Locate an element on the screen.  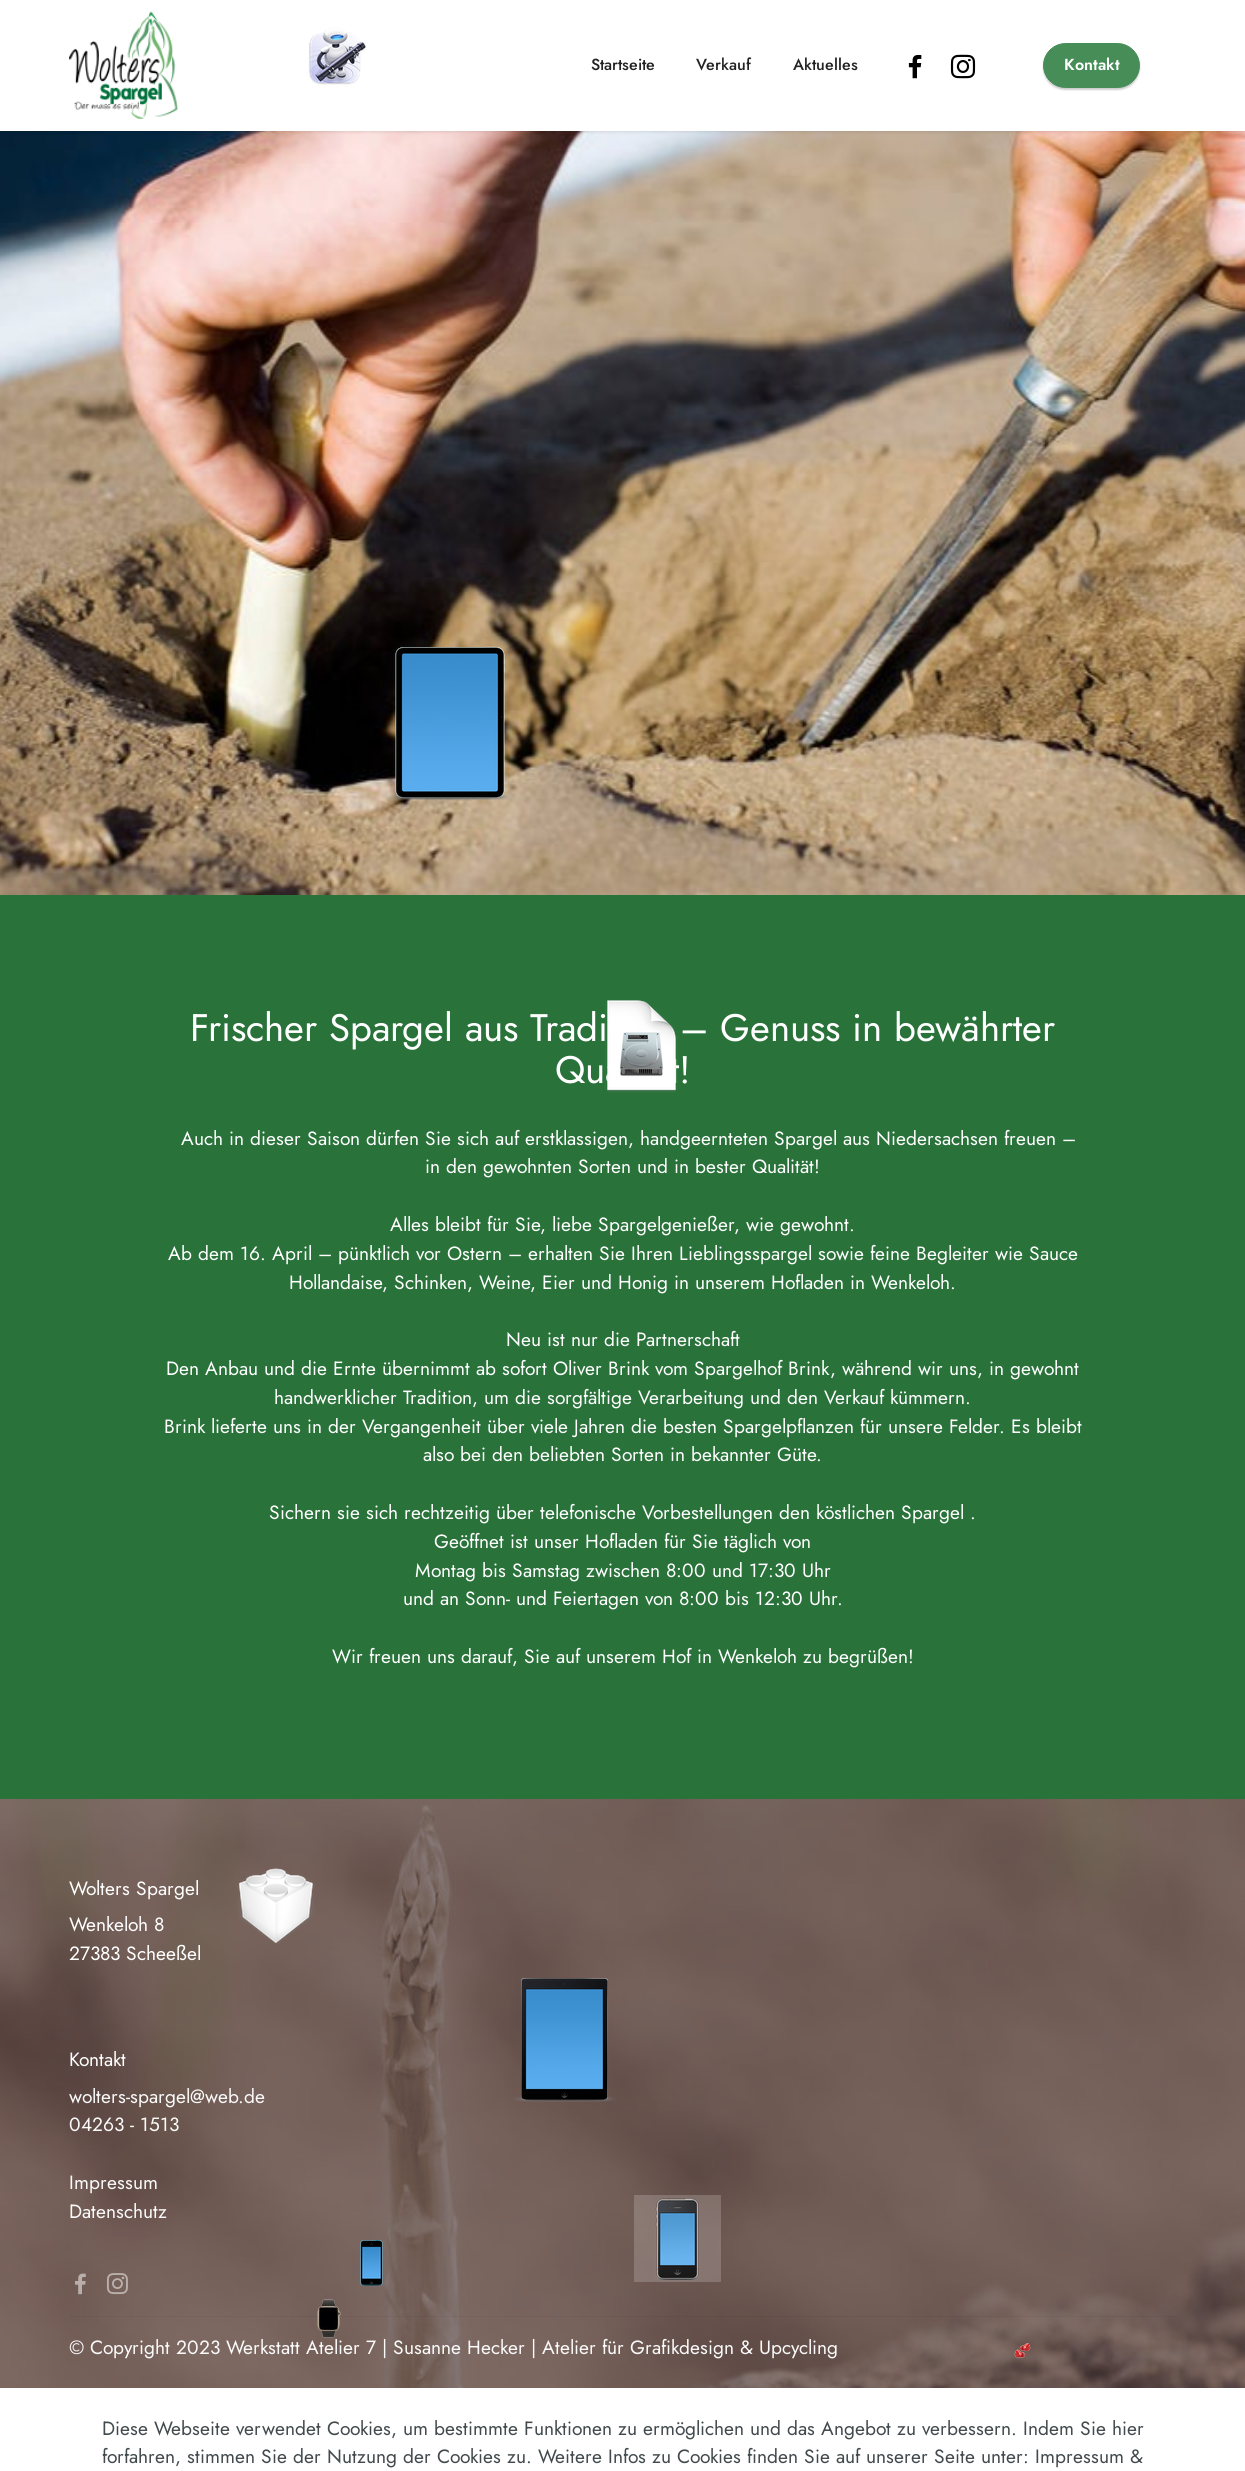
indicates a connected iPhone device is located at coordinates (677, 2238).